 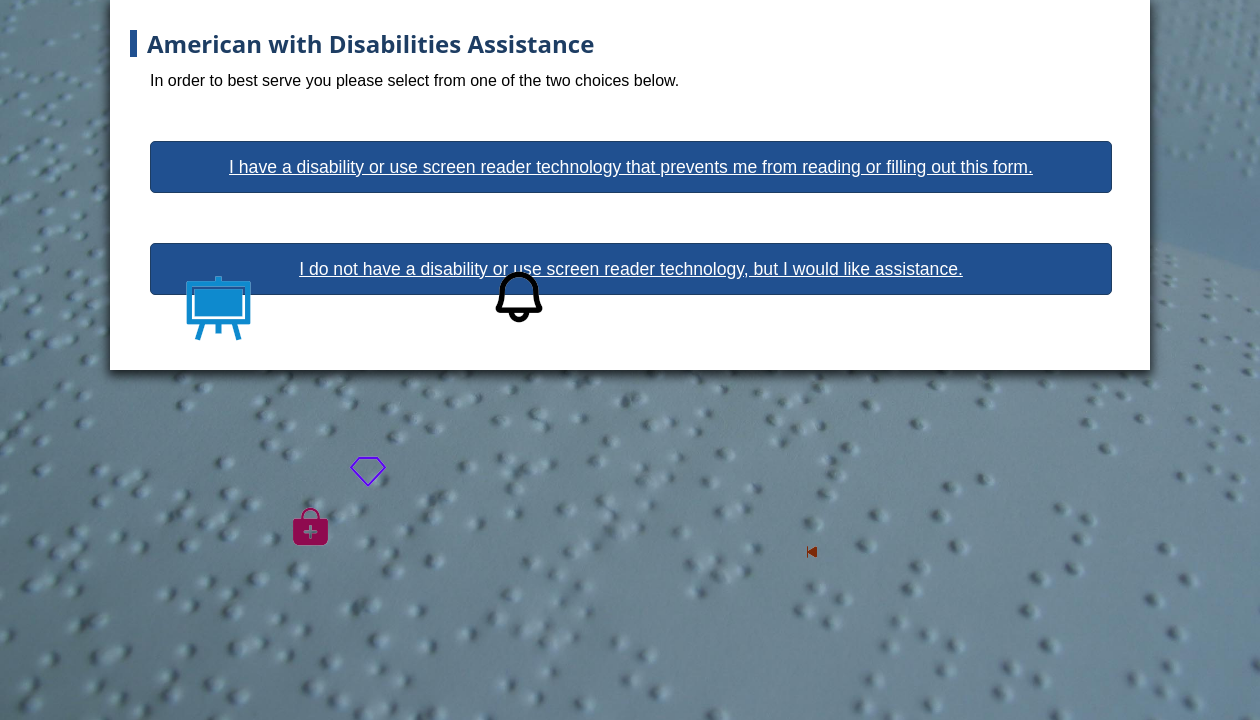 What do you see at coordinates (519, 297) in the screenshot?
I see `view notifications` at bounding box center [519, 297].